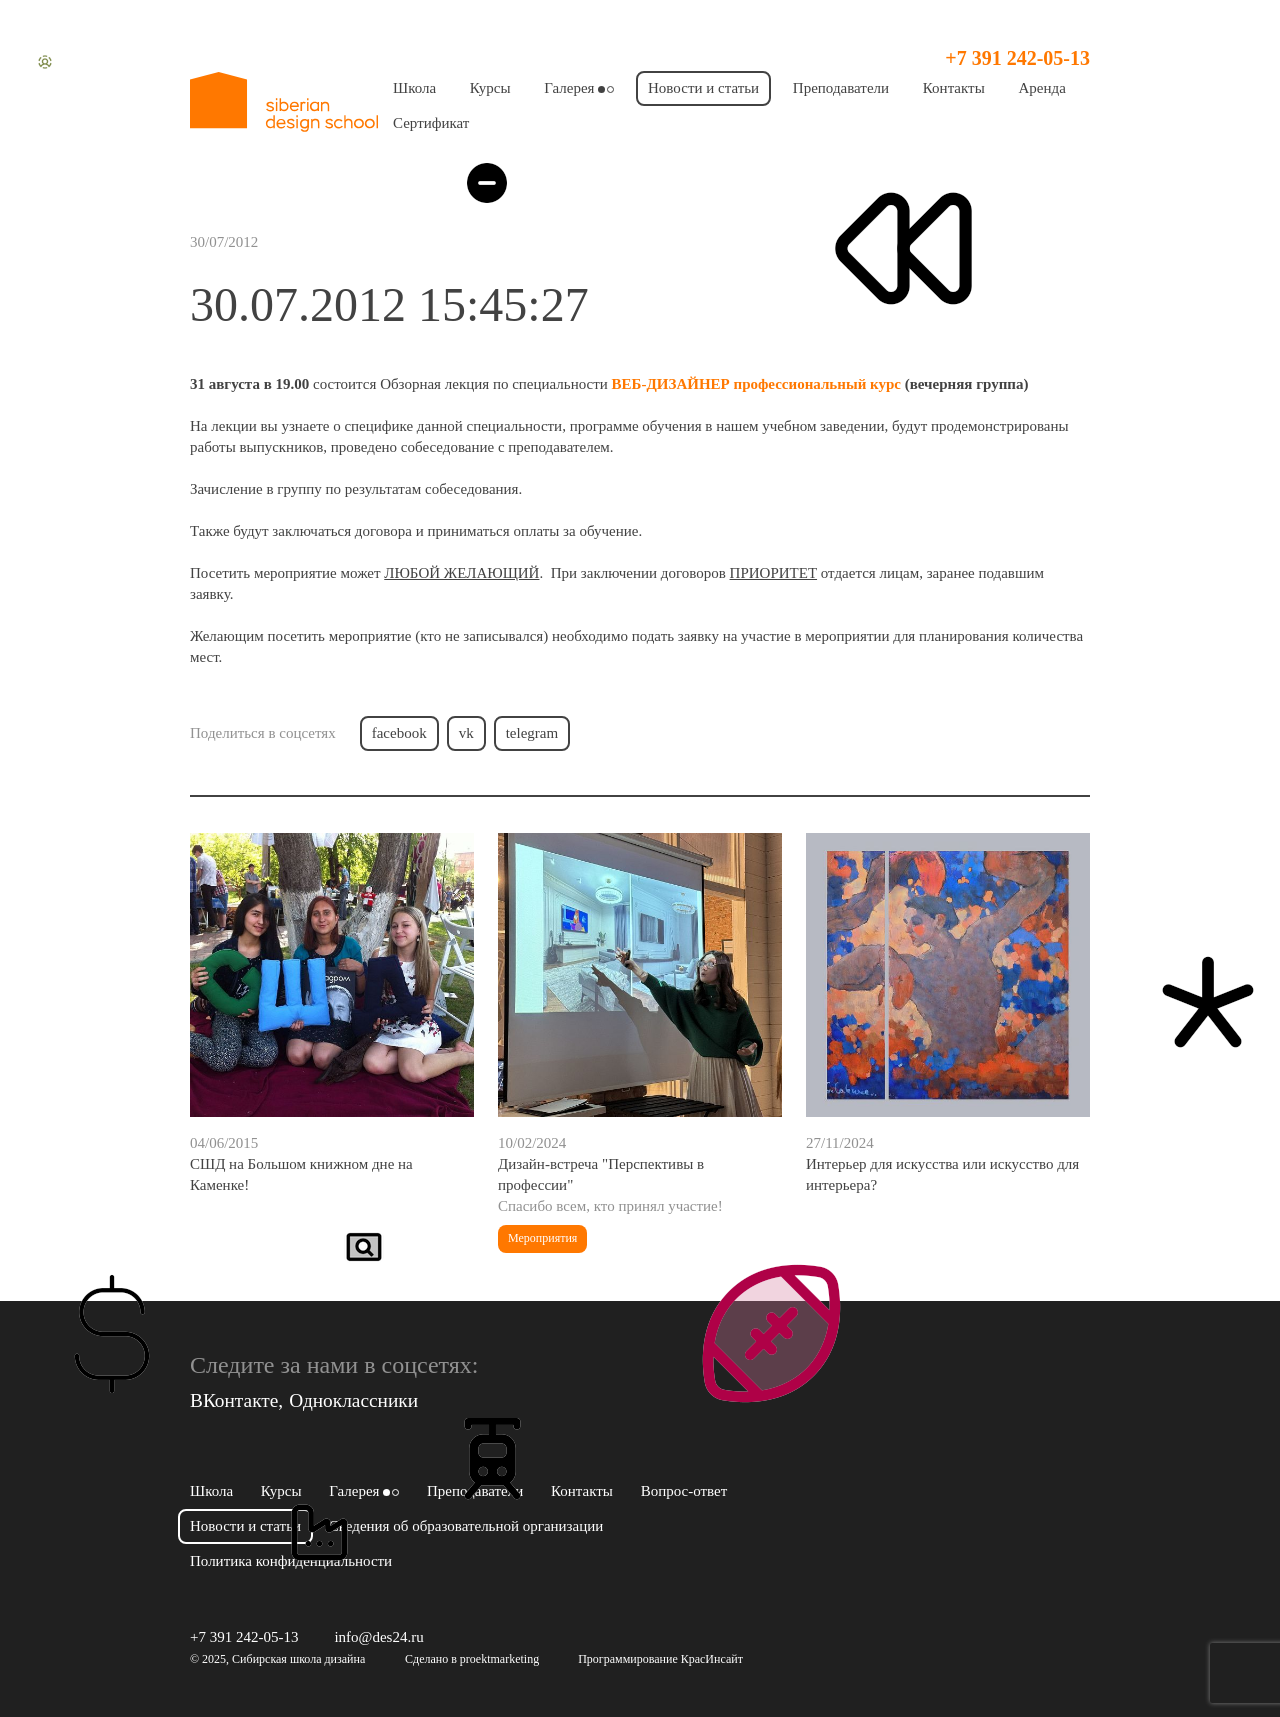 This screenshot has width=1280, height=1717. Describe the element at coordinates (364, 1247) in the screenshot. I see `search within a document or page` at that location.